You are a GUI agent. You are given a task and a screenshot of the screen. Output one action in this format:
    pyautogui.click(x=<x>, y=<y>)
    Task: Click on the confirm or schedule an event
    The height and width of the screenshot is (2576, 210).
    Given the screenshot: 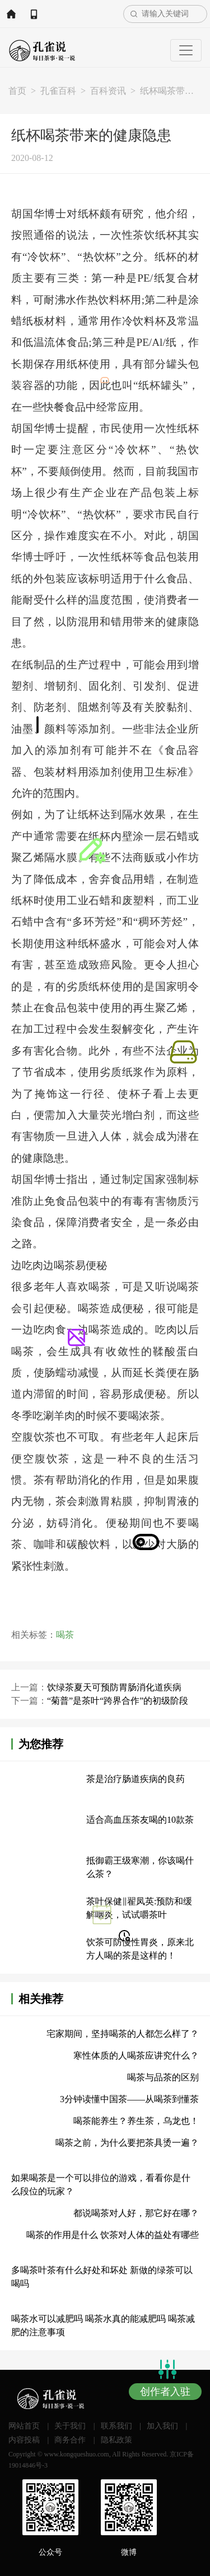 What is the action you would take?
    pyautogui.click(x=102, y=1915)
    